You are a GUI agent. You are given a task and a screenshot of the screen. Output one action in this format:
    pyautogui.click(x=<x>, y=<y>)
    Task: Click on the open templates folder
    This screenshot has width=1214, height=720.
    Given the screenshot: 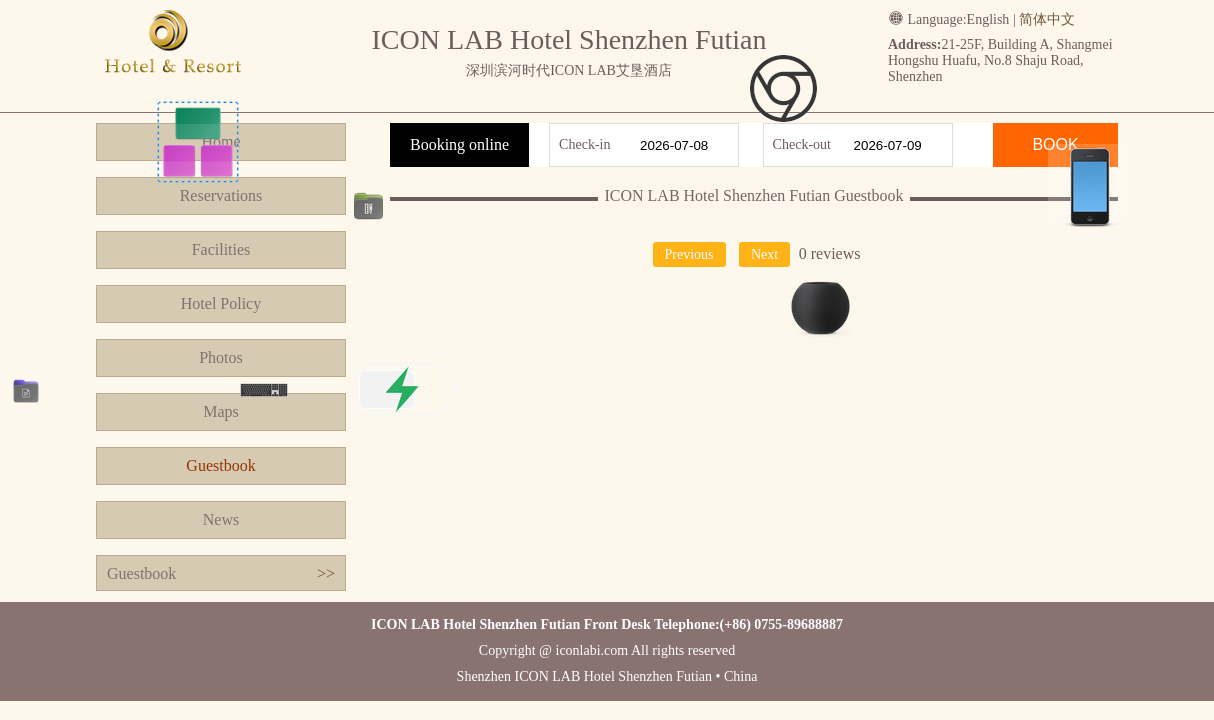 What is the action you would take?
    pyautogui.click(x=368, y=205)
    